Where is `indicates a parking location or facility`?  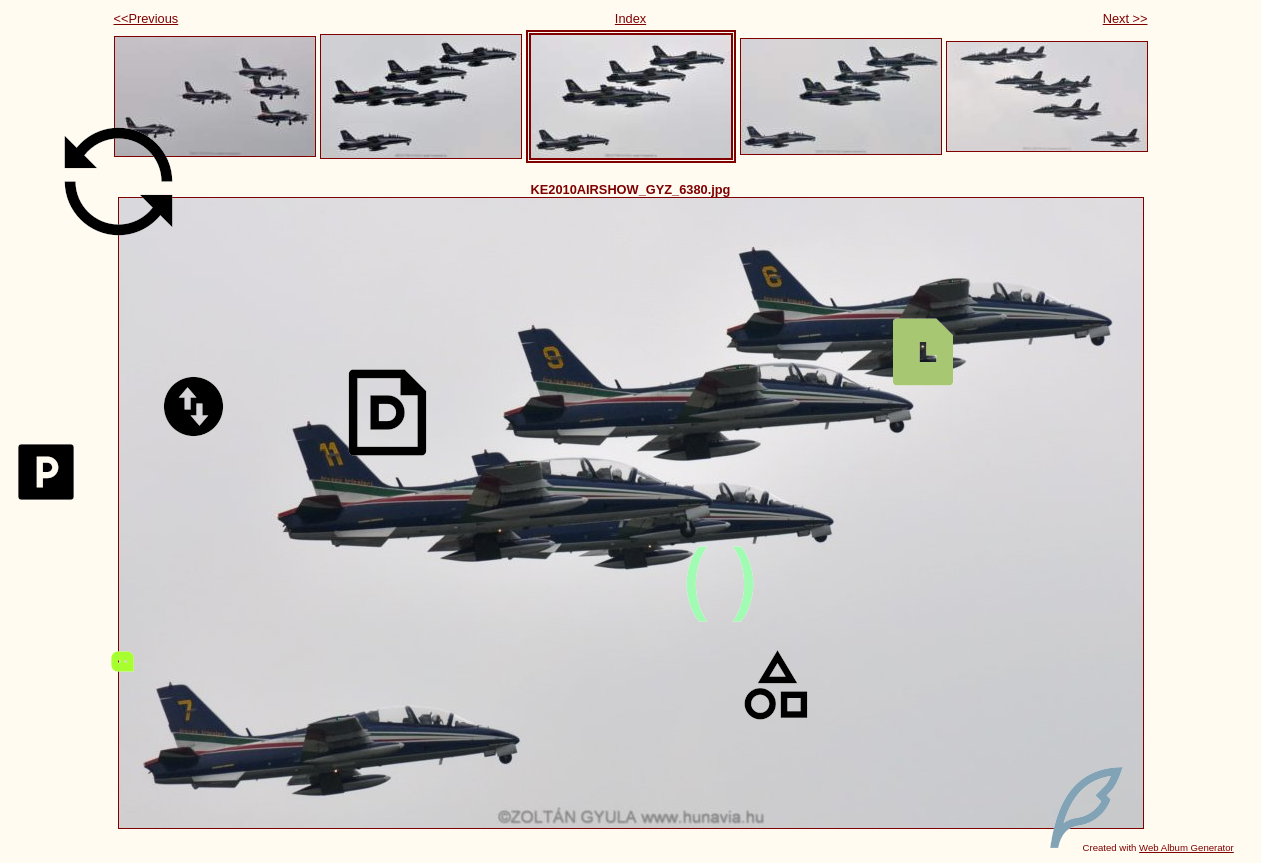
indicates a parking location or facility is located at coordinates (46, 472).